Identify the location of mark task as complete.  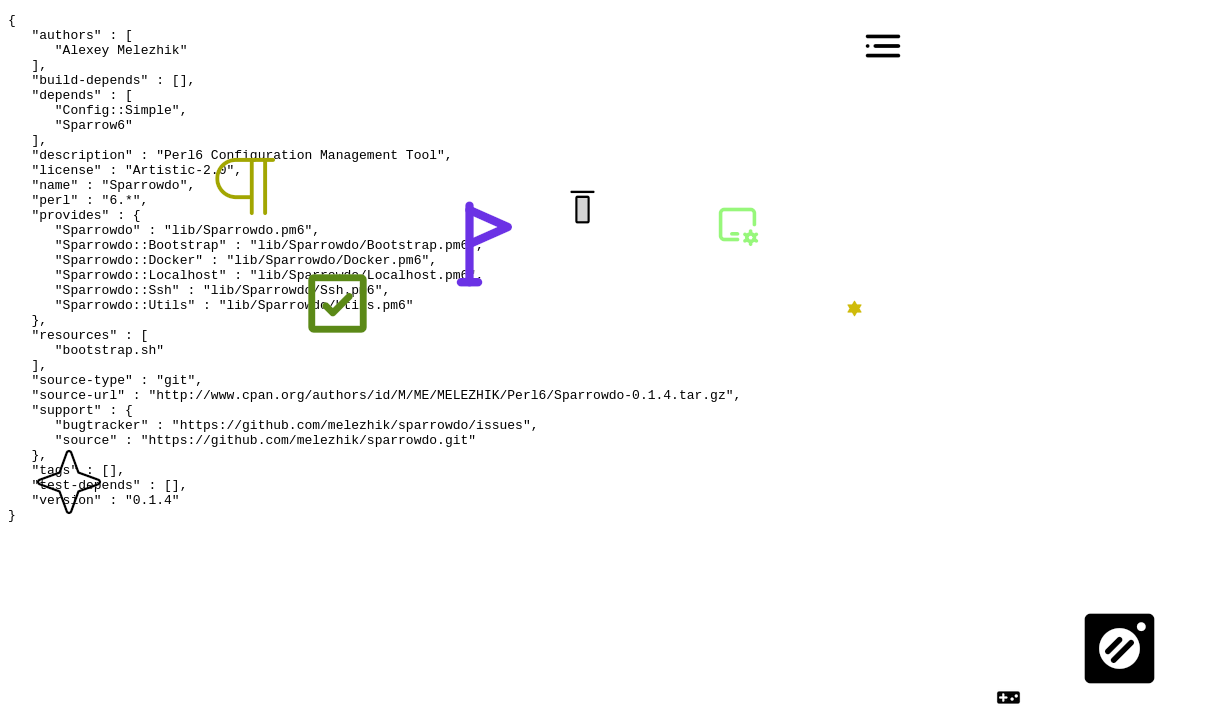
(337, 303).